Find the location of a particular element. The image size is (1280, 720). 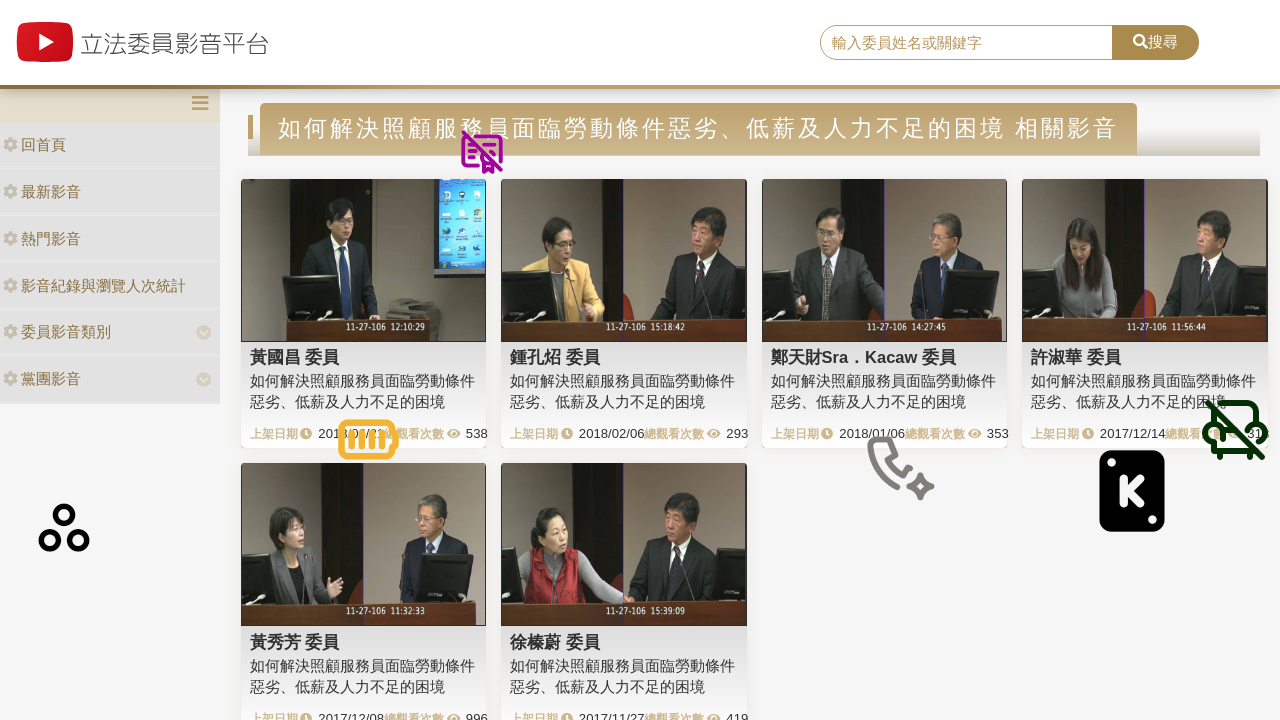

AI-powered calling or smart call features is located at coordinates (898, 464).